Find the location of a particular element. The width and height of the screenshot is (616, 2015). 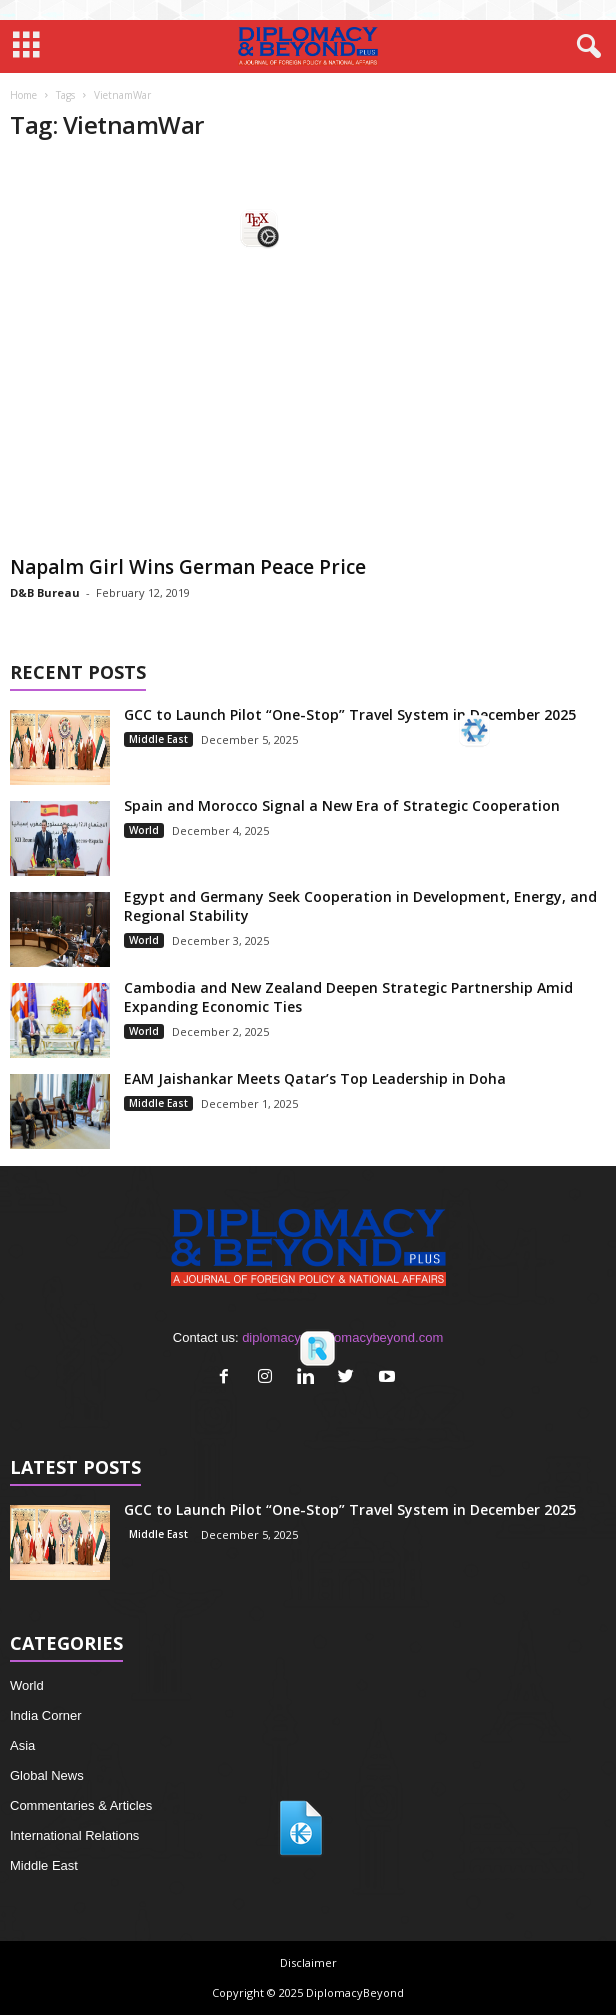

open a KMyMoney financial data file is located at coordinates (301, 1829).